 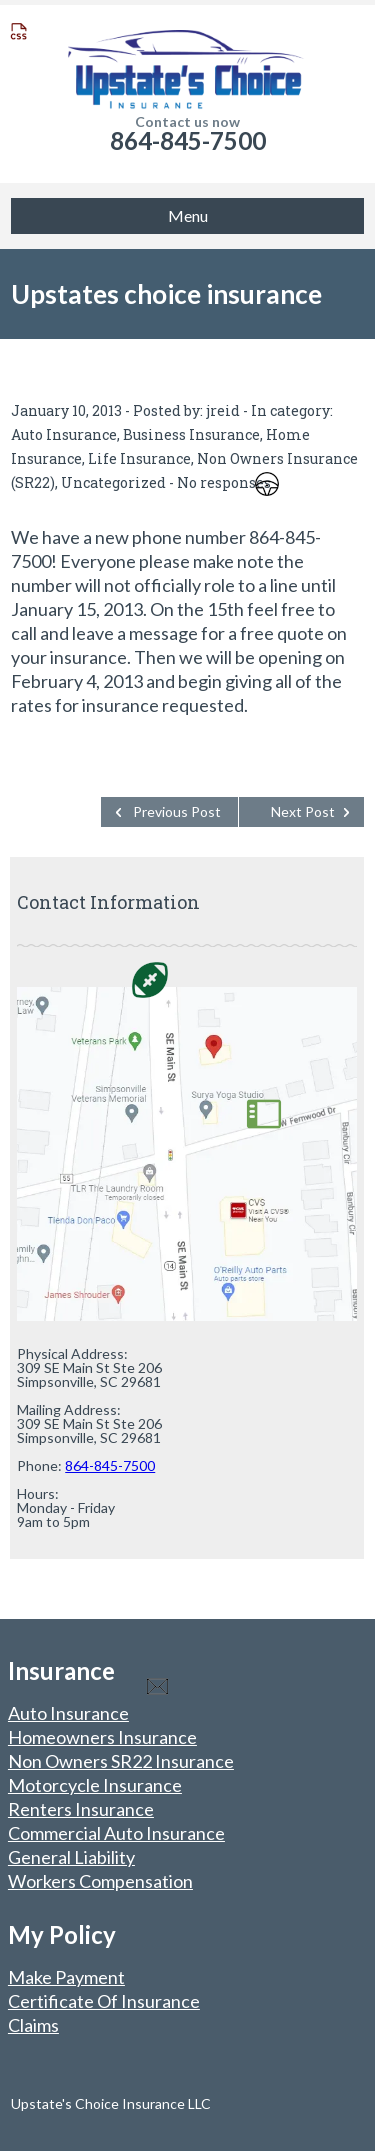 What do you see at coordinates (267, 484) in the screenshot?
I see `access driving or navigation mode` at bounding box center [267, 484].